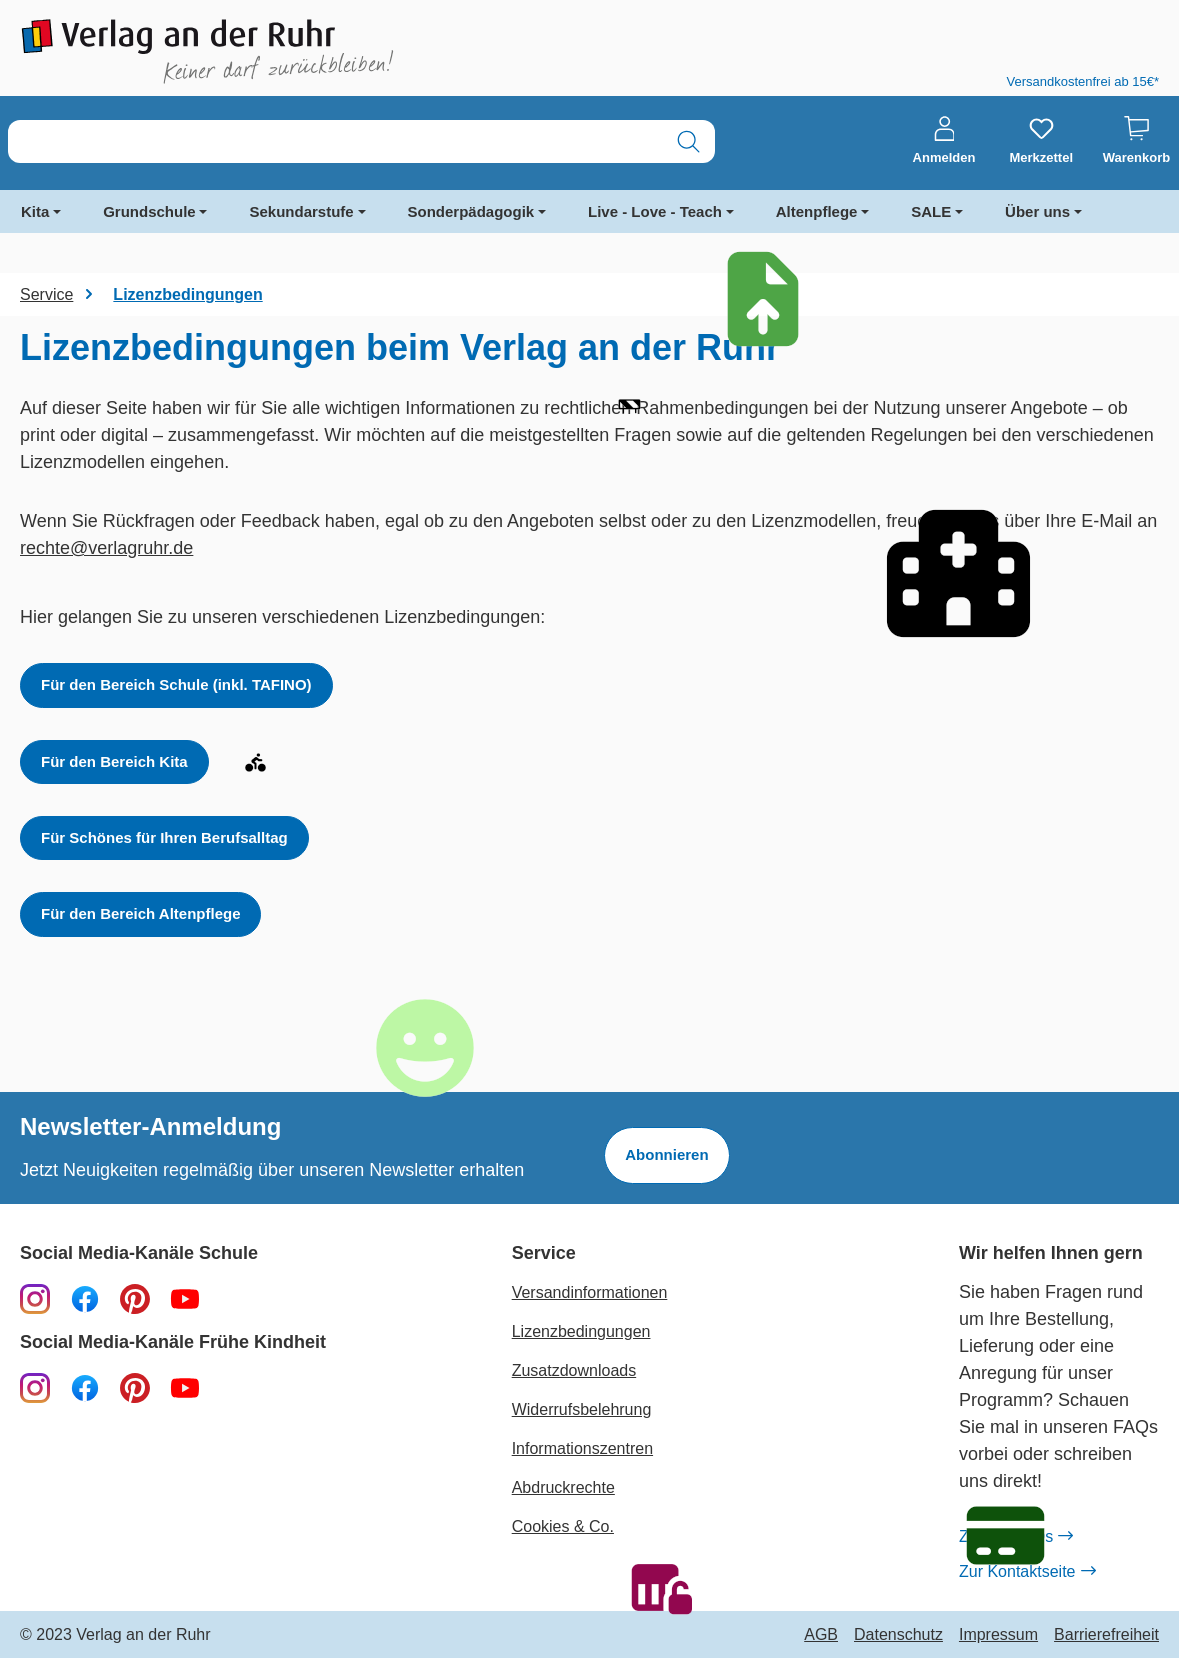  I want to click on access cycling or bike route options, so click(255, 762).